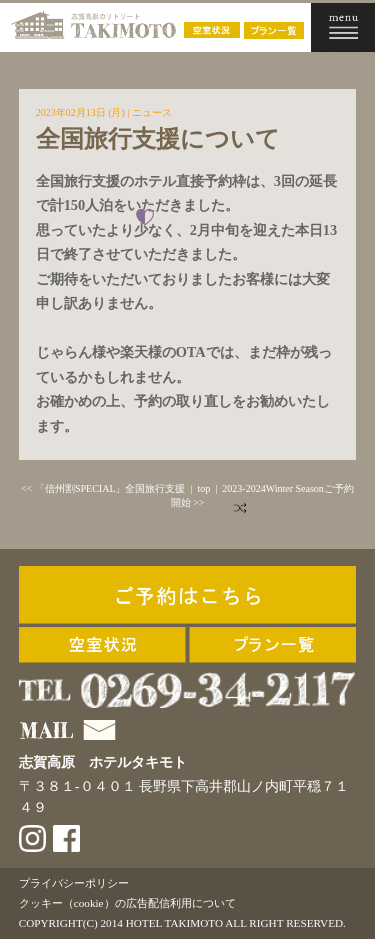 This screenshot has height=939, width=375. I want to click on indicates partial like or favorite status, so click(145, 217).